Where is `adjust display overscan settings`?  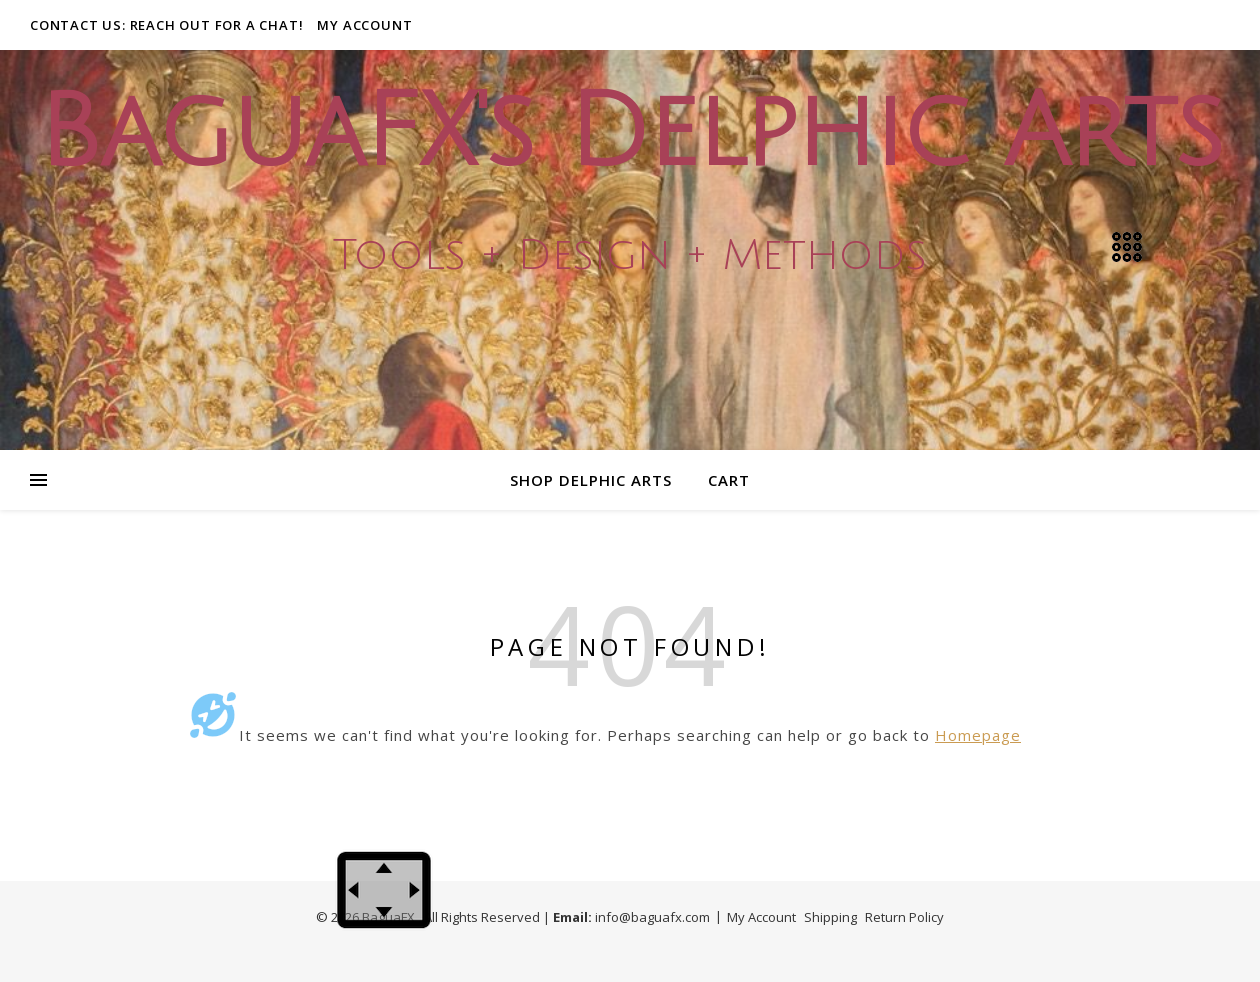
adjust display overscan settings is located at coordinates (384, 890).